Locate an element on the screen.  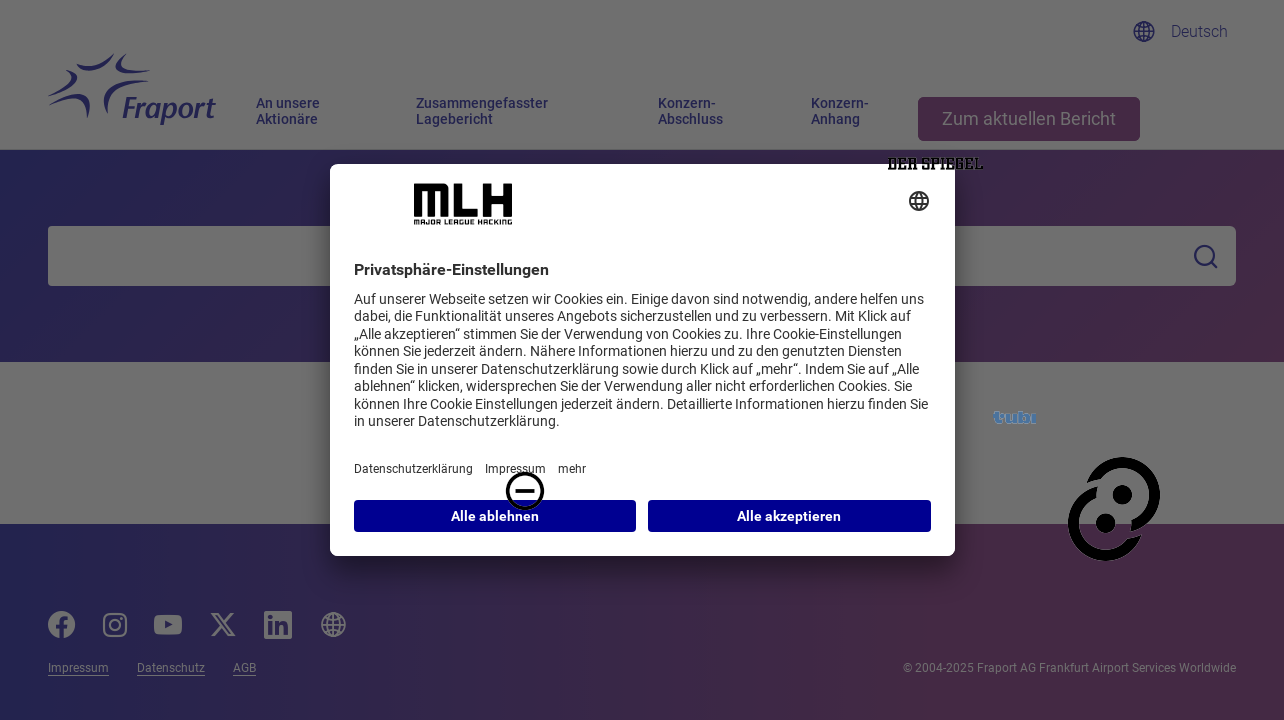
visit the Major League Hacking website is located at coordinates (463, 204).